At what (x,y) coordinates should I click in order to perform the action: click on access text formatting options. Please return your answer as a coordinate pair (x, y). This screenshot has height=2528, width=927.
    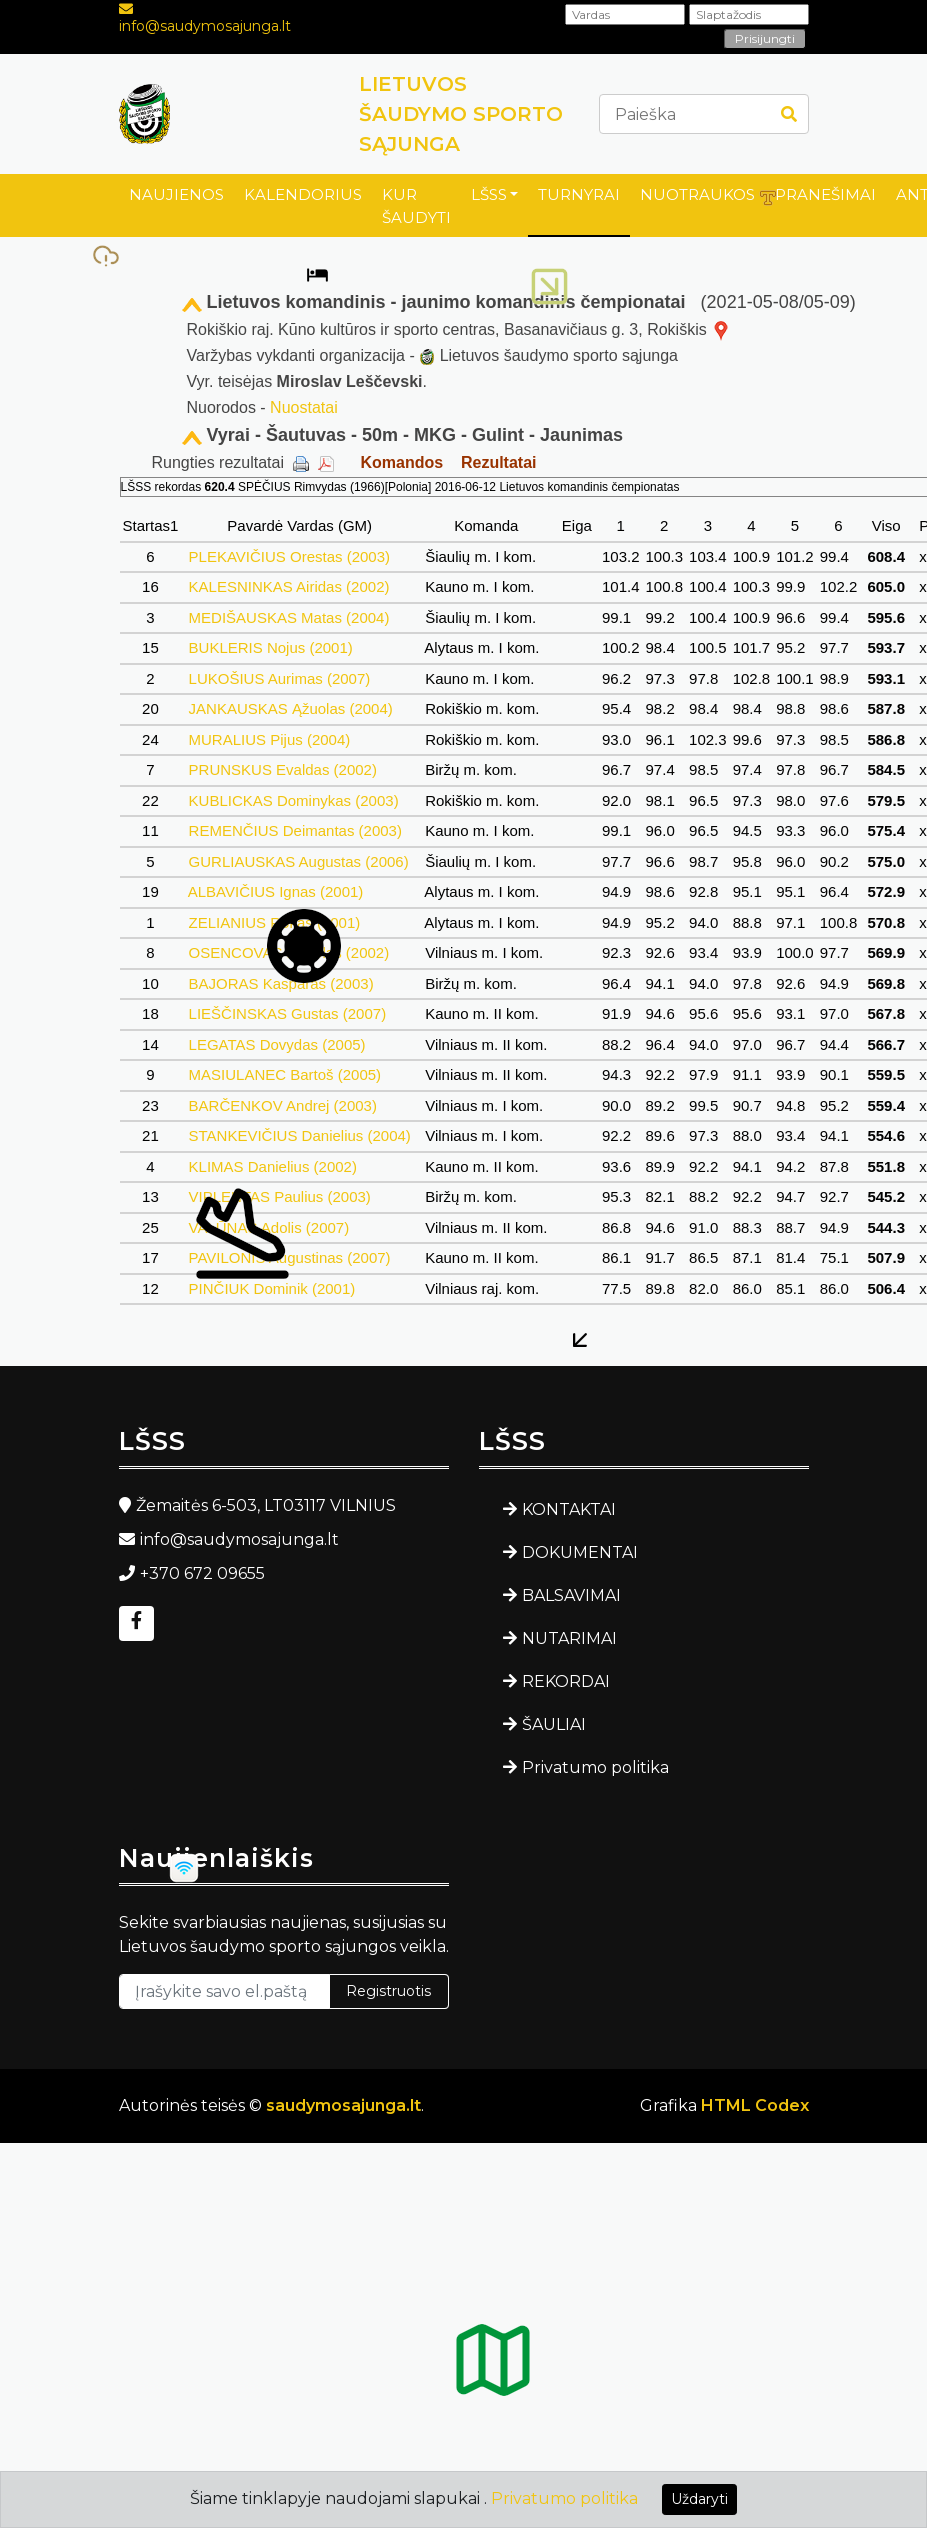
    Looking at the image, I should click on (768, 198).